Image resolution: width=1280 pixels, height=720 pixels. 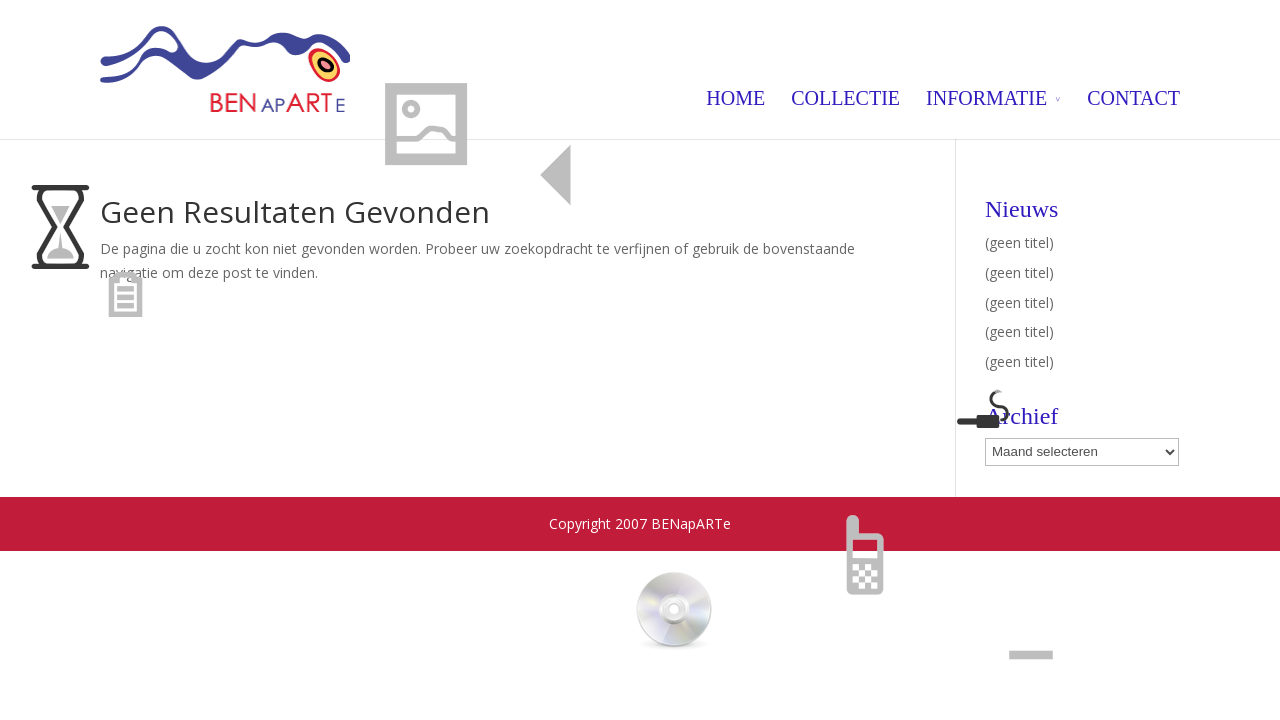 What do you see at coordinates (63, 227) in the screenshot?
I see `access screen time settings` at bounding box center [63, 227].